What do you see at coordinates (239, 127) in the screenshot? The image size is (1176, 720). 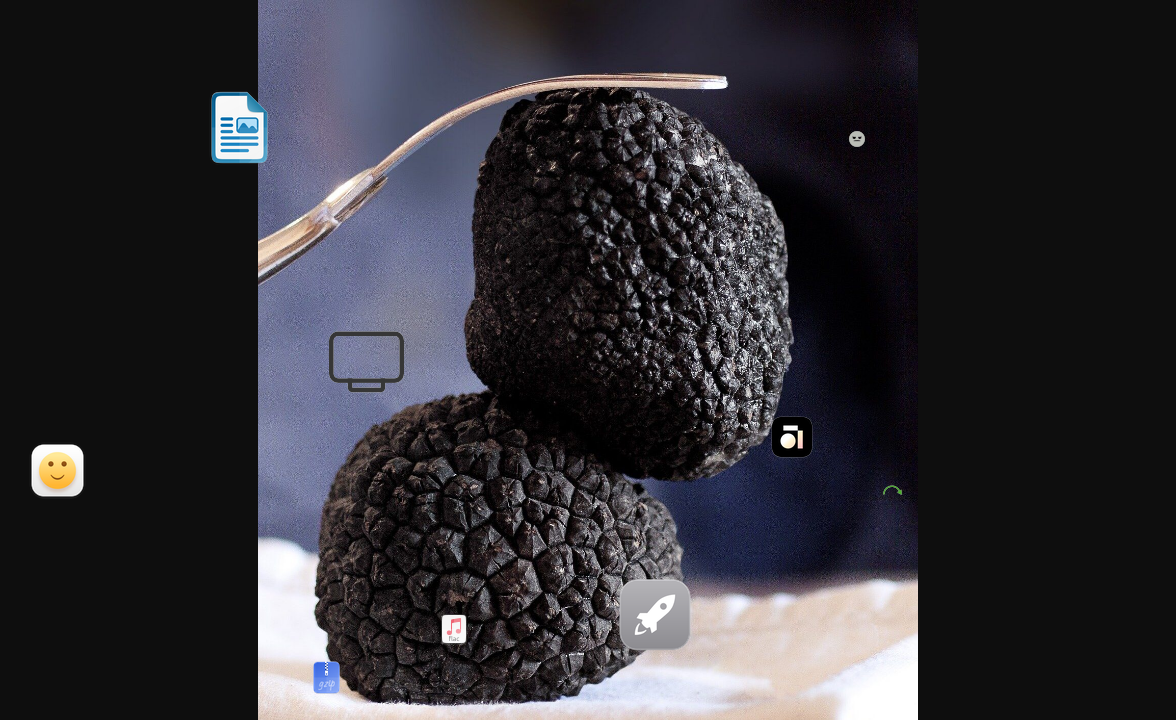 I see `open an opendocument text template file` at bounding box center [239, 127].